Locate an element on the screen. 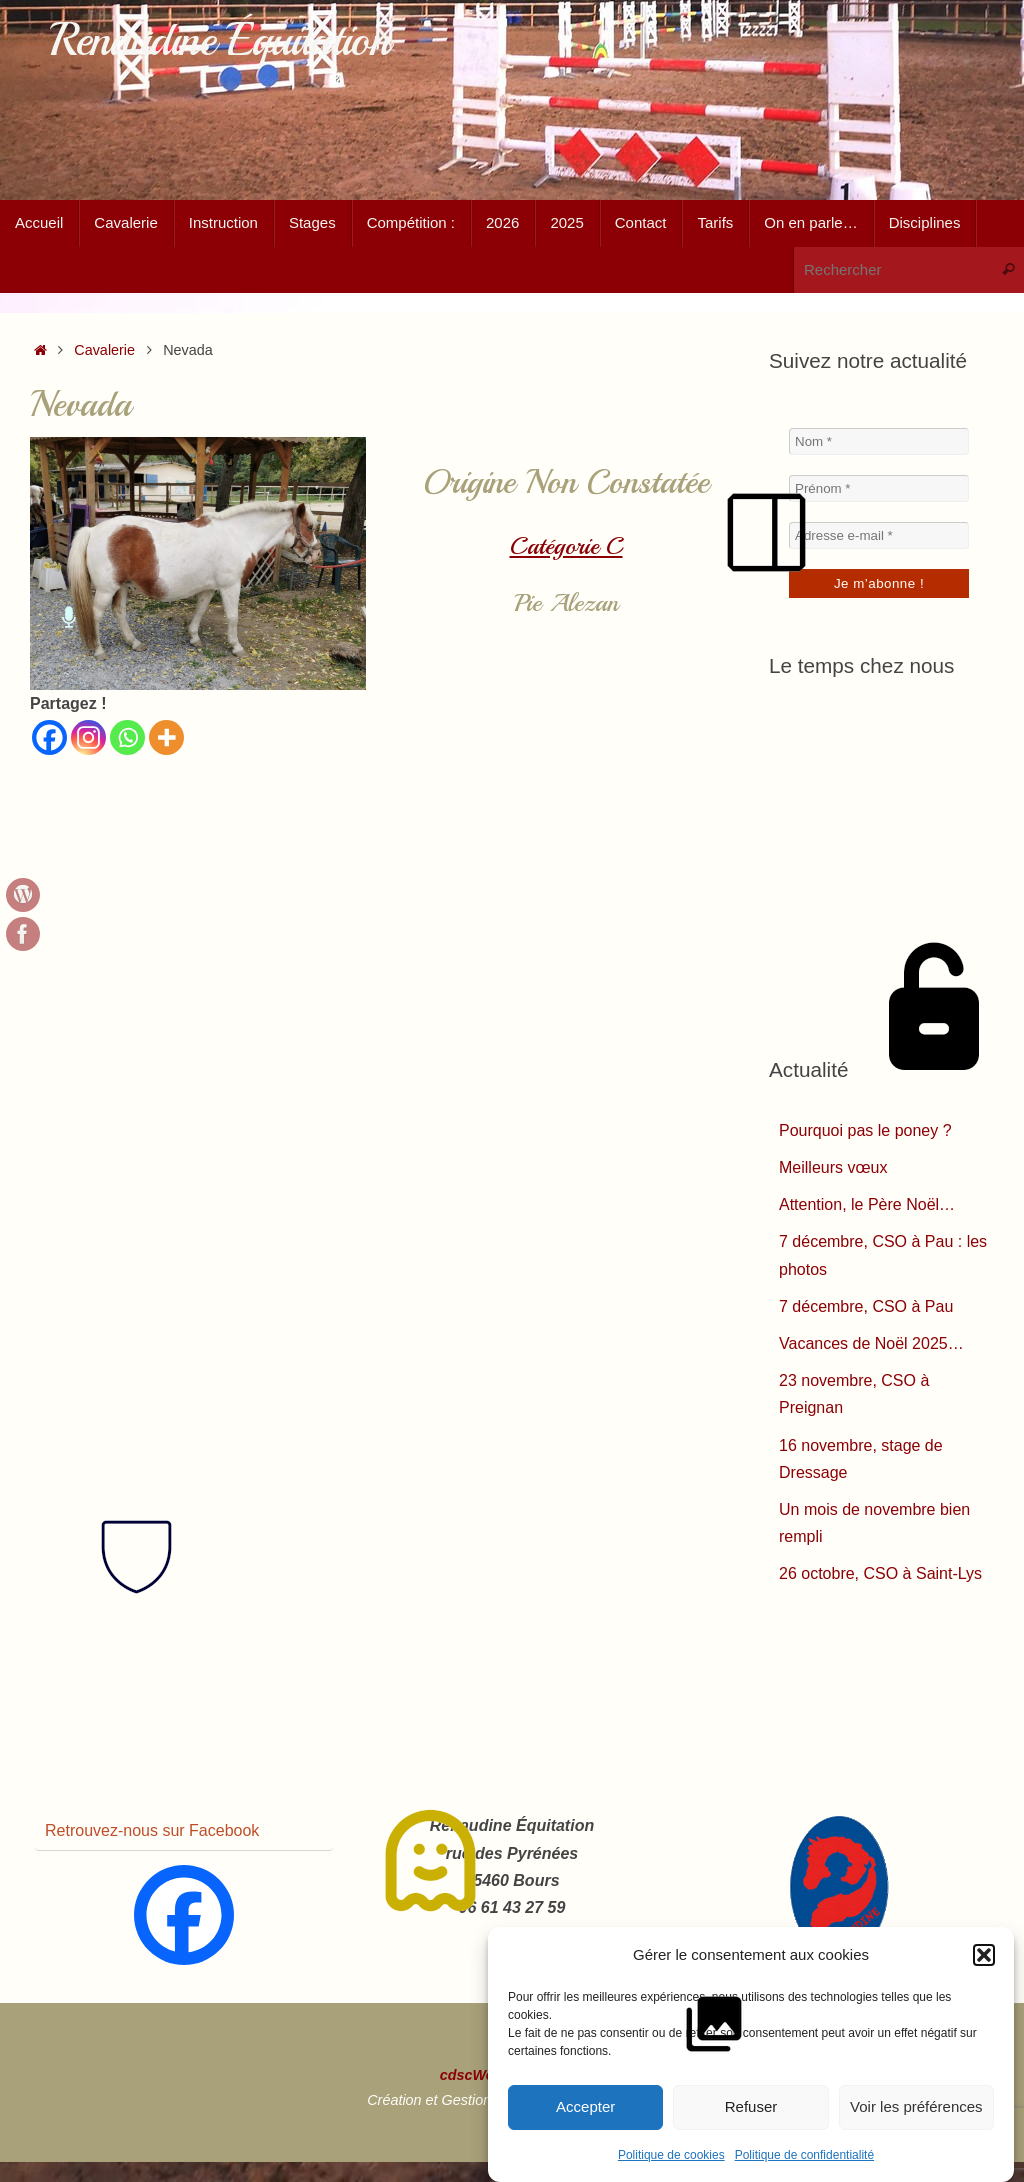 The image size is (1024, 2182). enable ghost mode or incognito browsing is located at coordinates (430, 1860).